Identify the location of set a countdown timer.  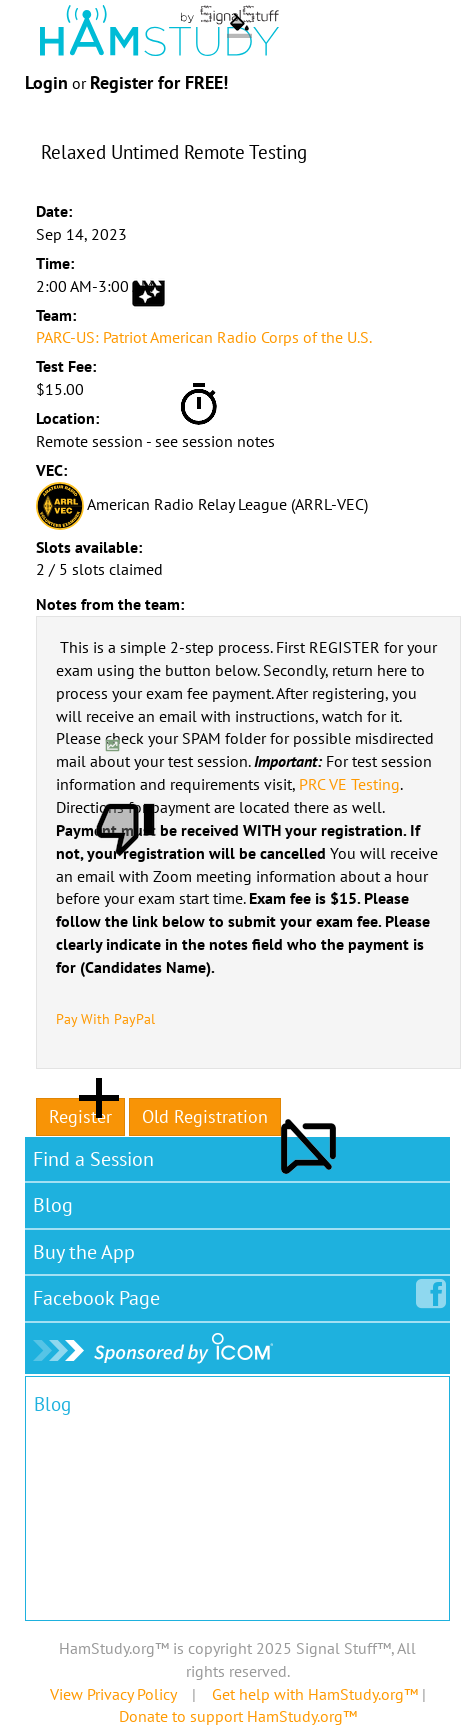
(199, 405).